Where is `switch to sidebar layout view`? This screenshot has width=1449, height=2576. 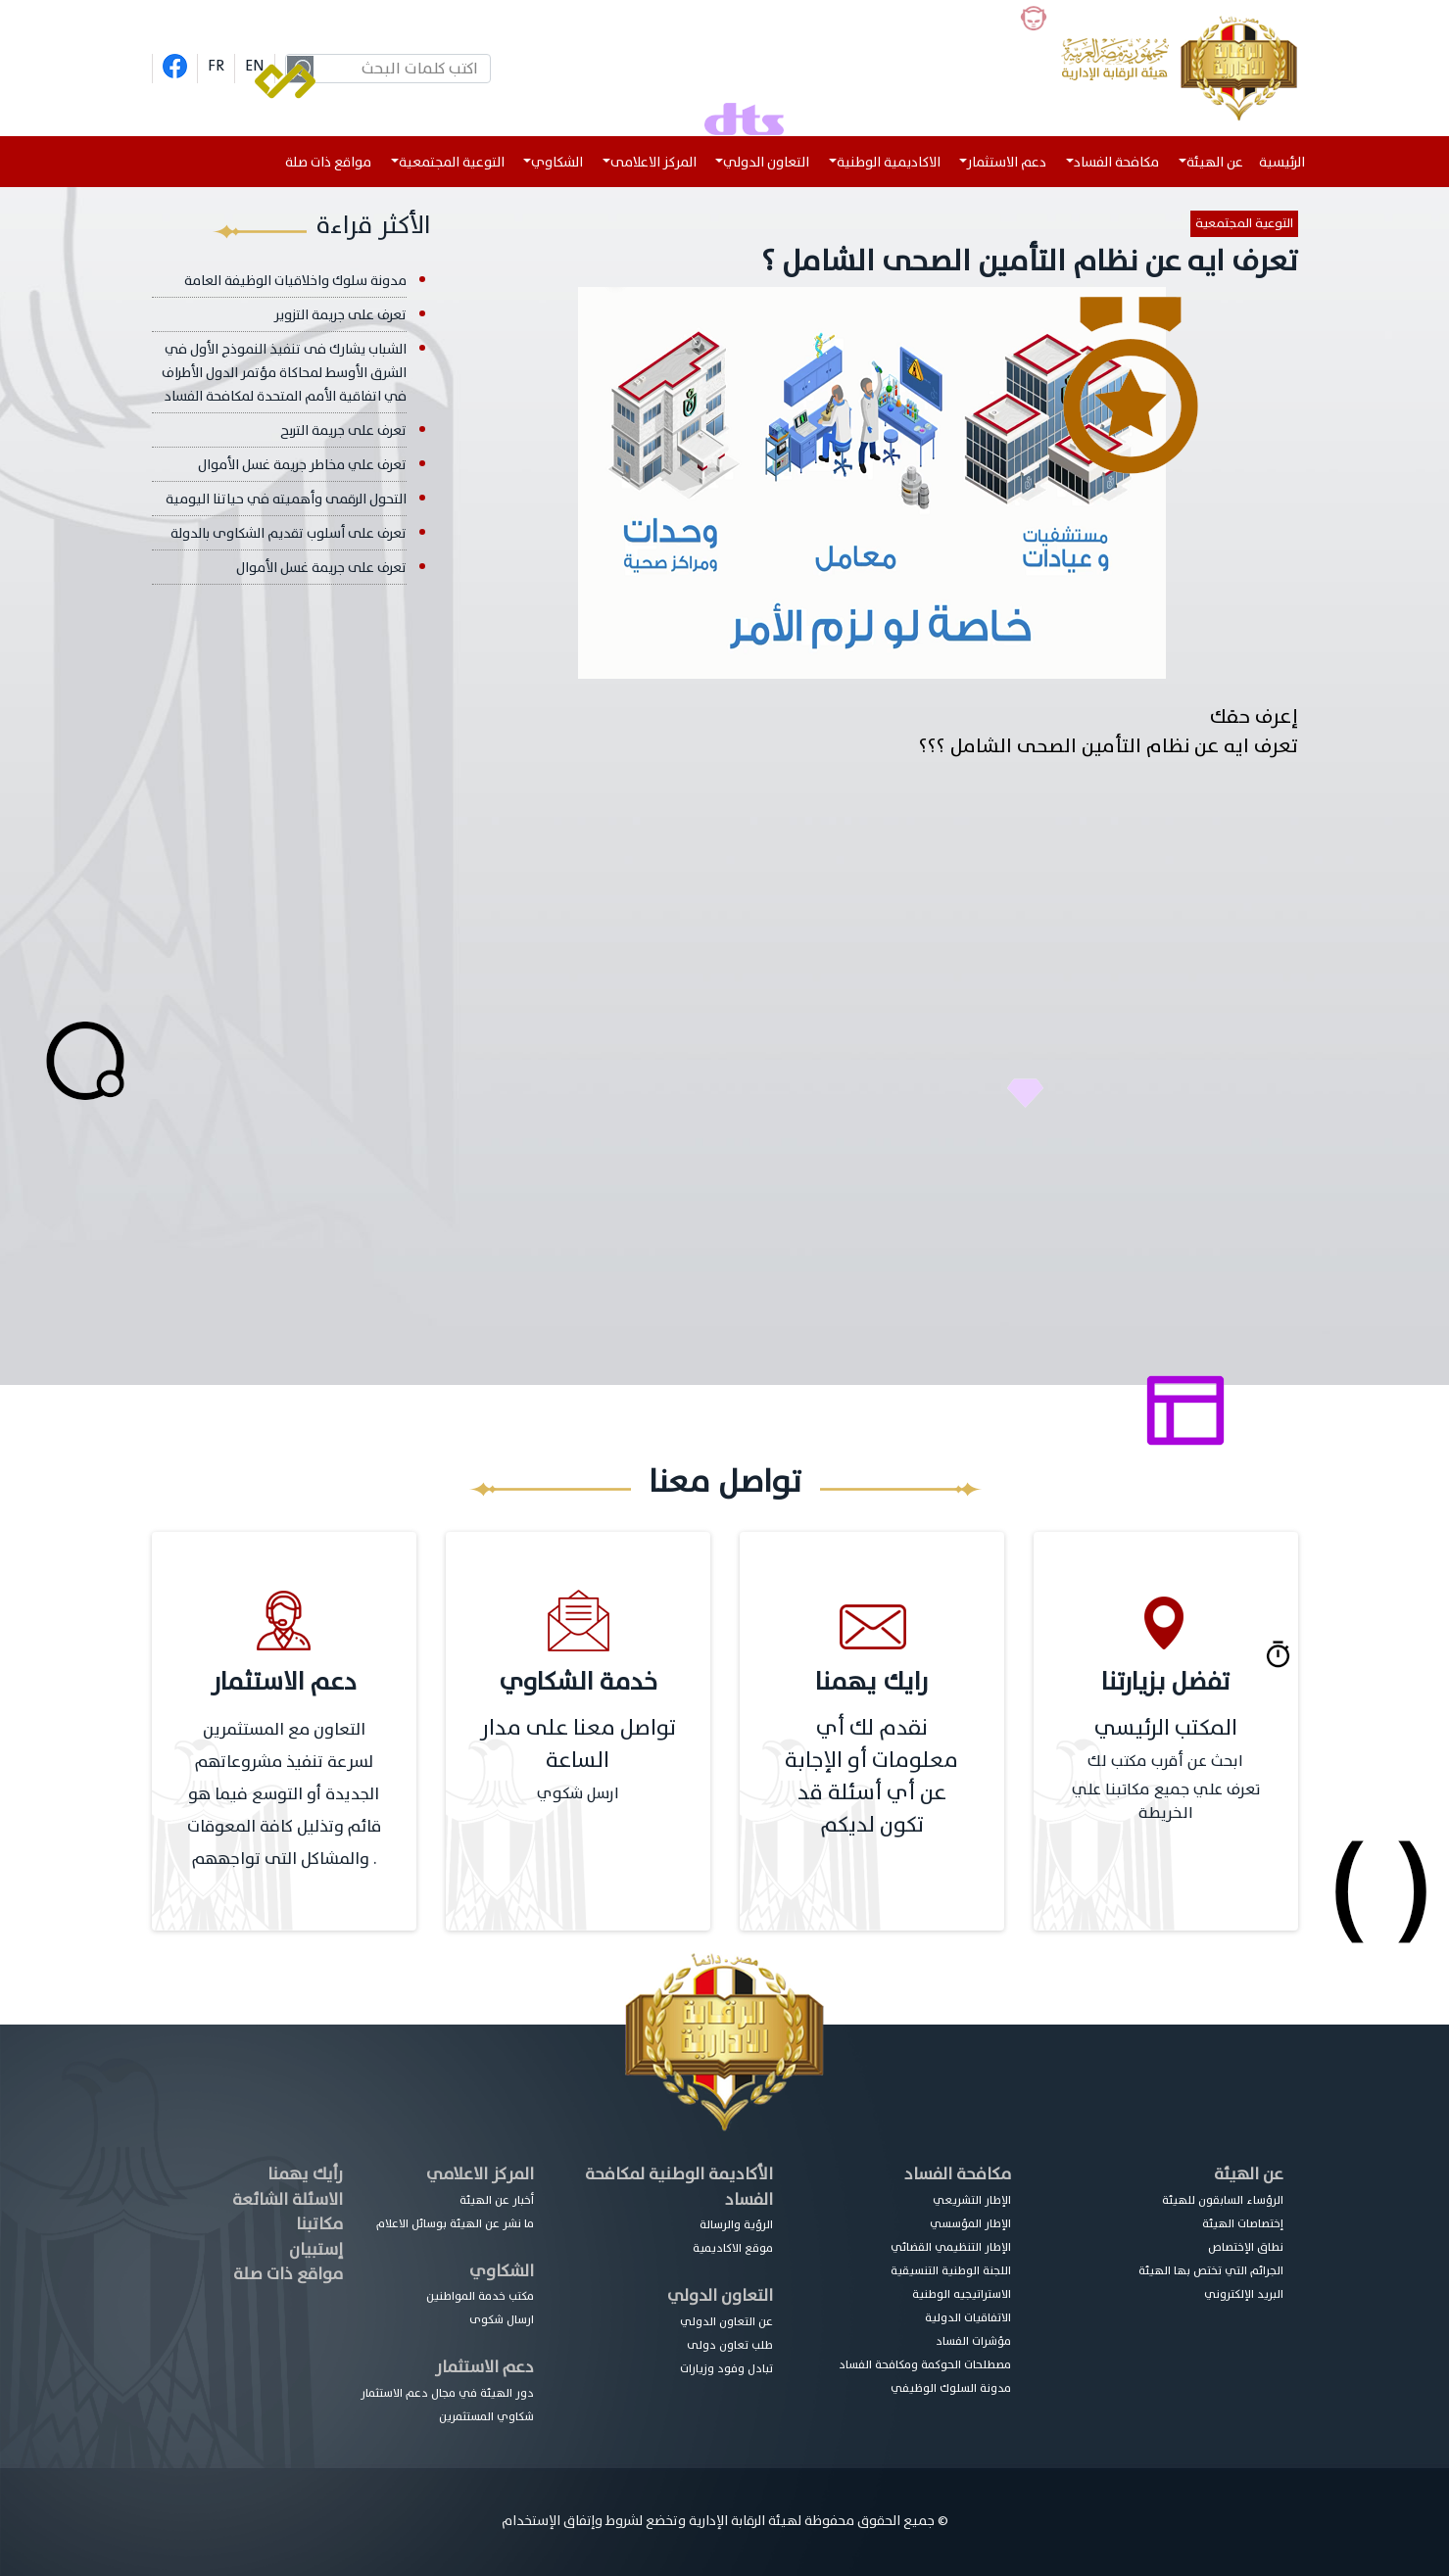
switch to sidebar layout view is located at coordinates (1185, 1410).